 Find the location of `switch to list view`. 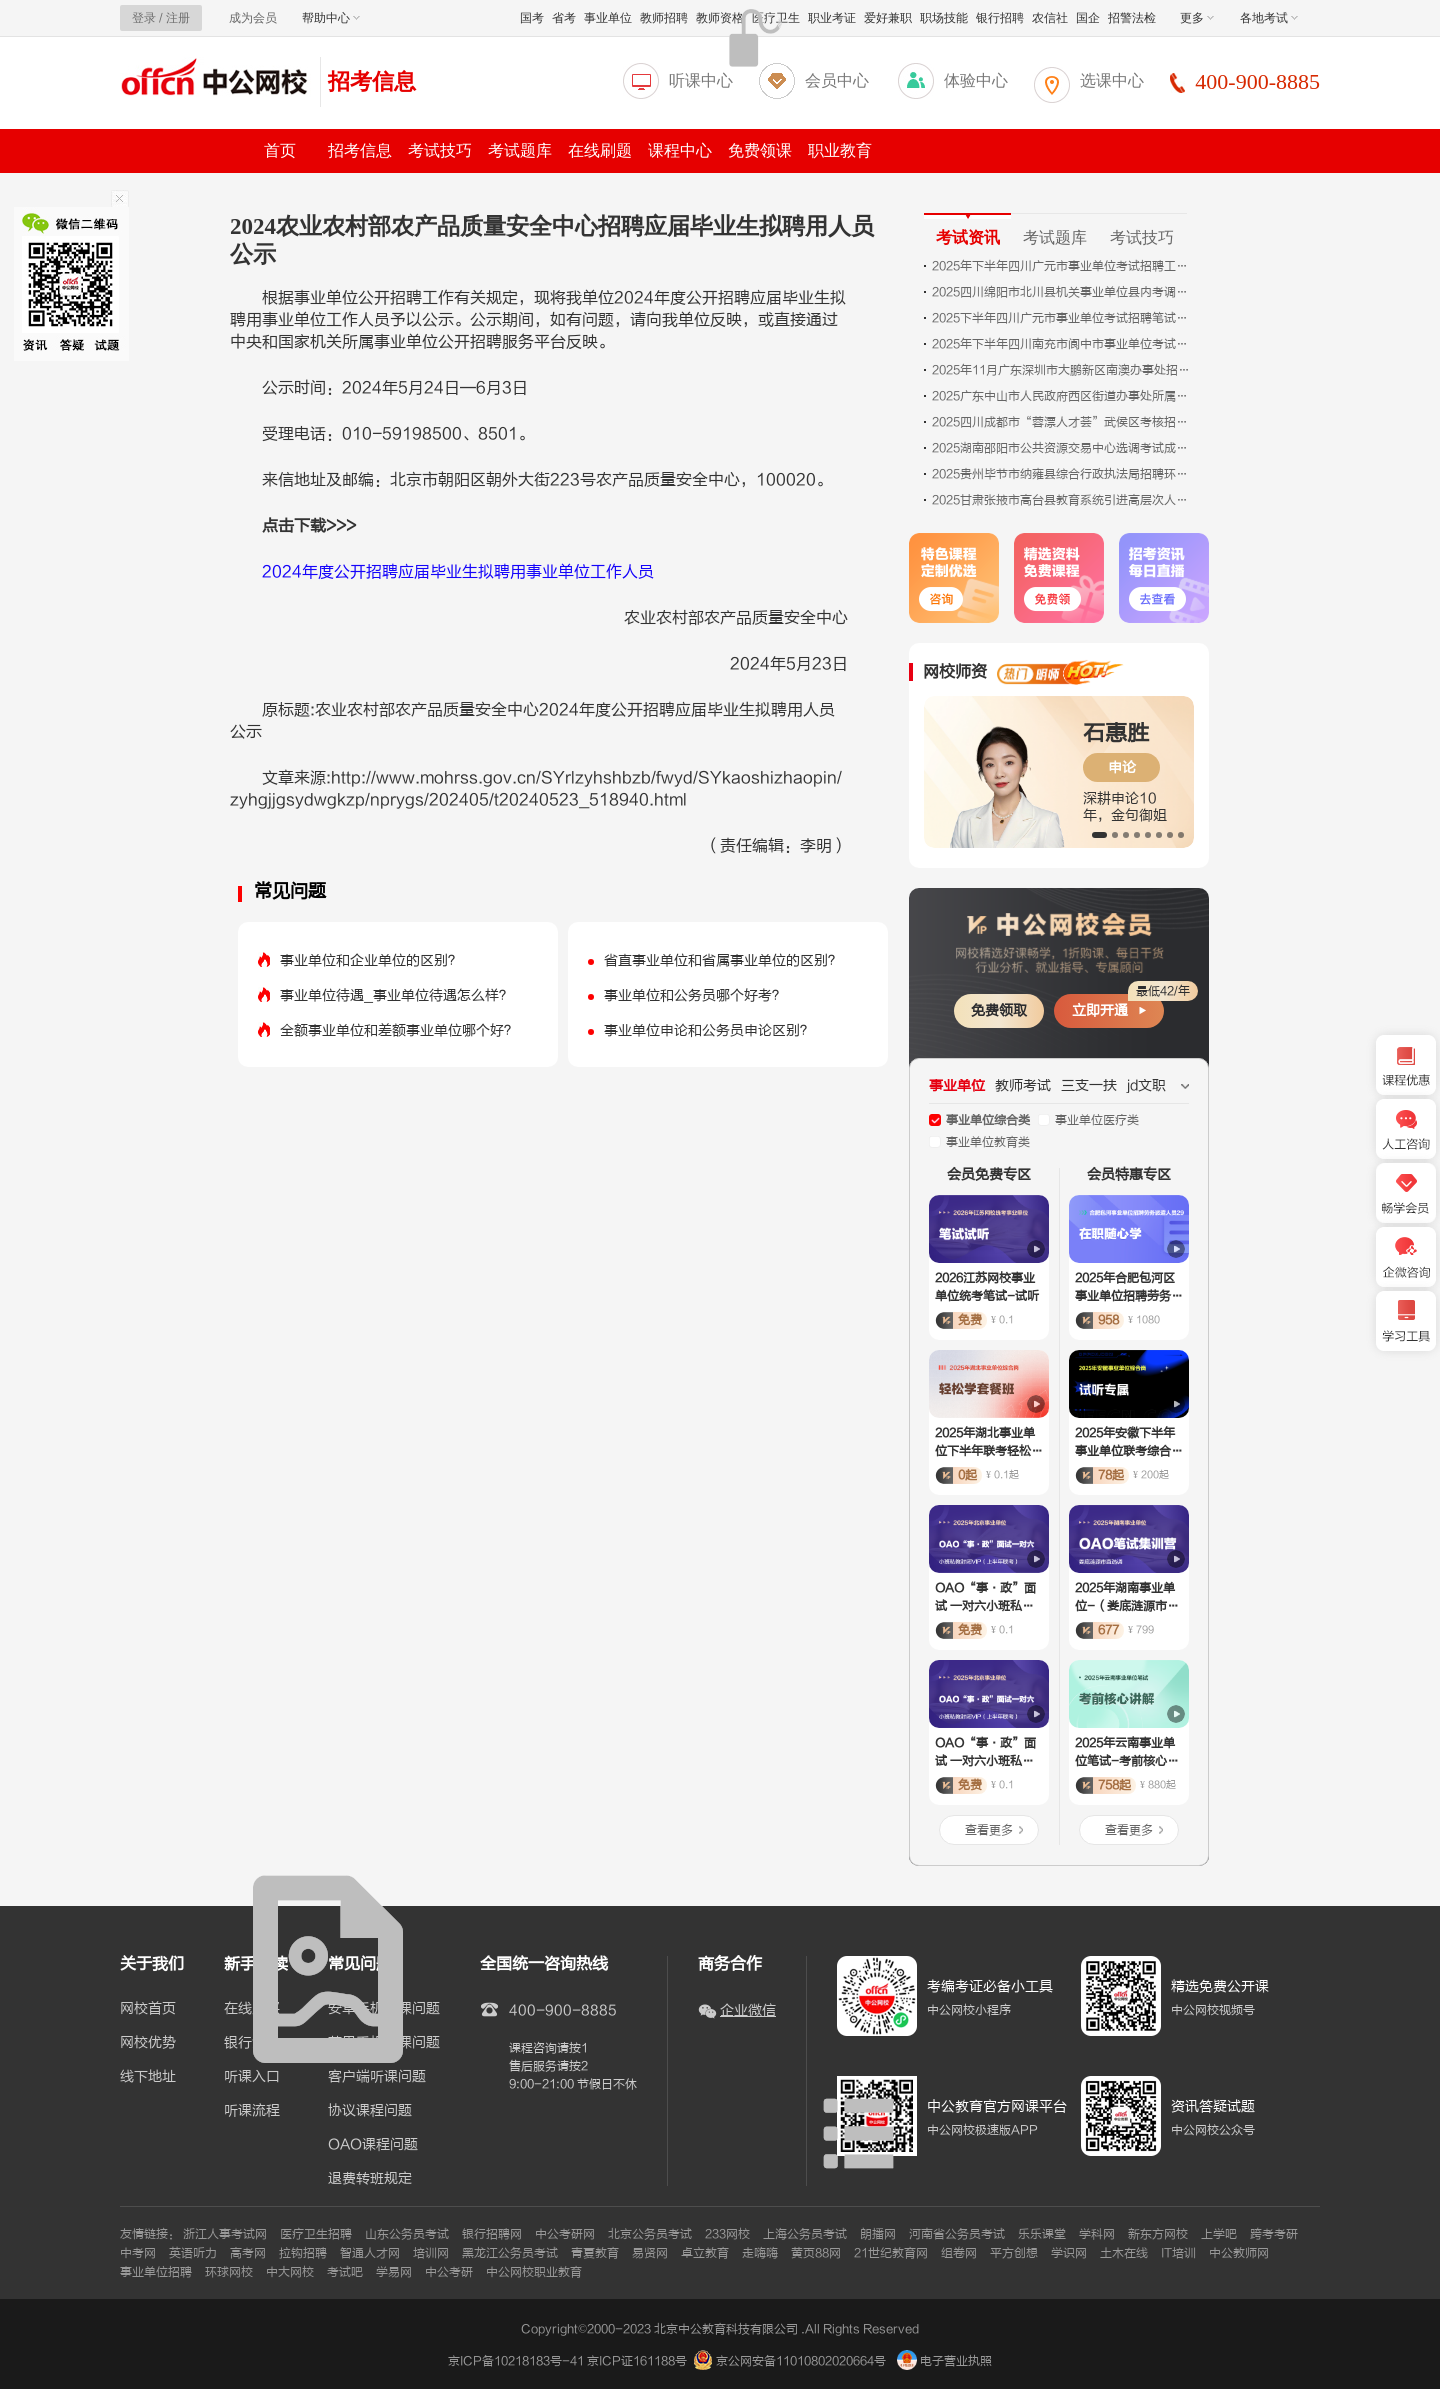

switch to list view is located at coordinates (858, 2133).